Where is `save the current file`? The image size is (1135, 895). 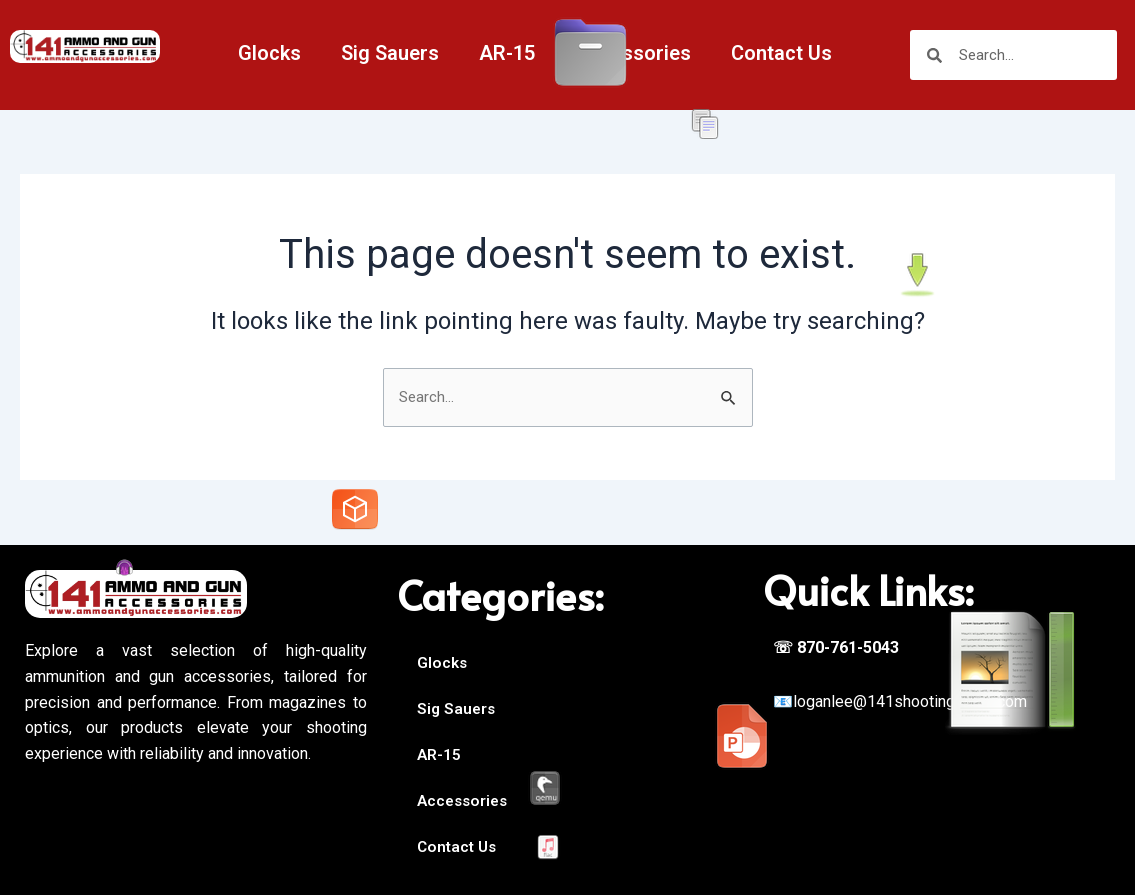
save the current file is located at coordinates (917, 270).